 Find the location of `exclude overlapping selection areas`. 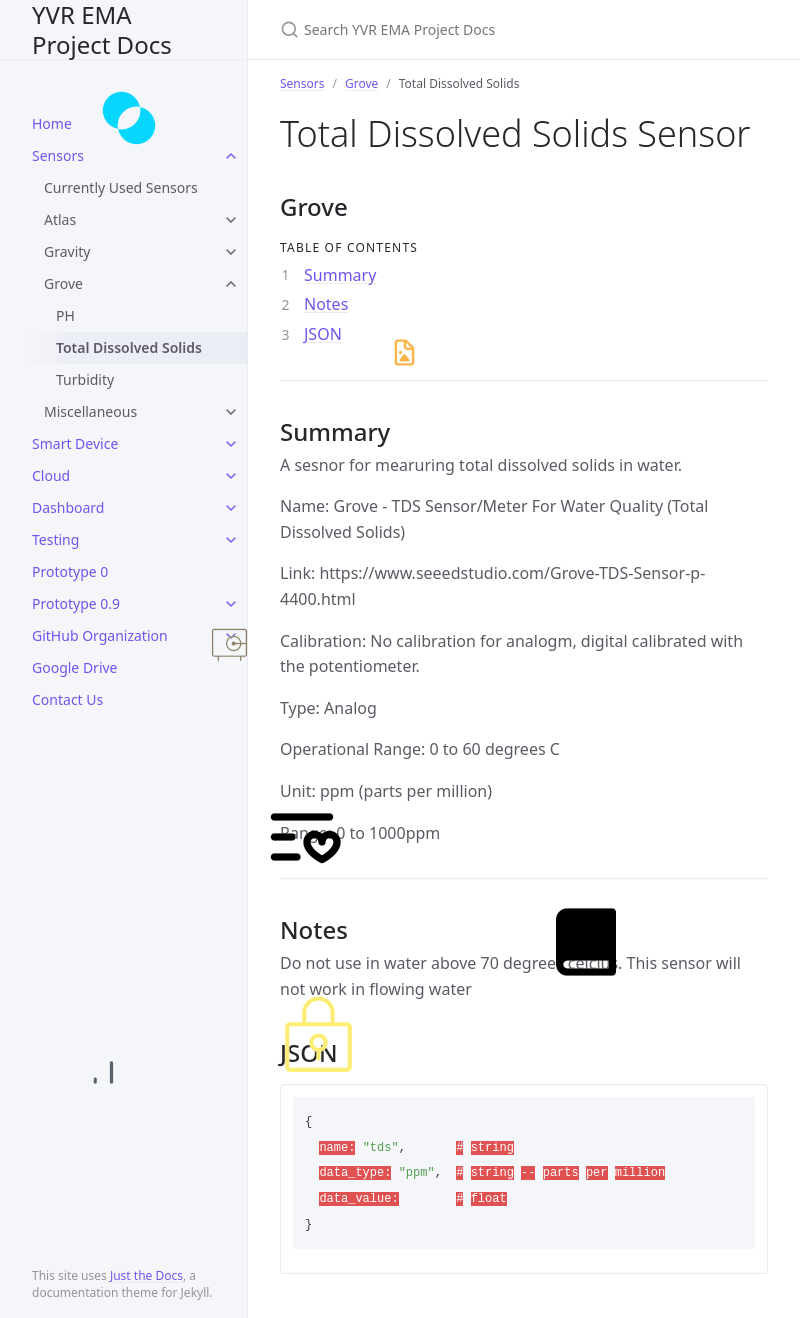

exclude overlapping selection areas is located at coordinates (129, 118).